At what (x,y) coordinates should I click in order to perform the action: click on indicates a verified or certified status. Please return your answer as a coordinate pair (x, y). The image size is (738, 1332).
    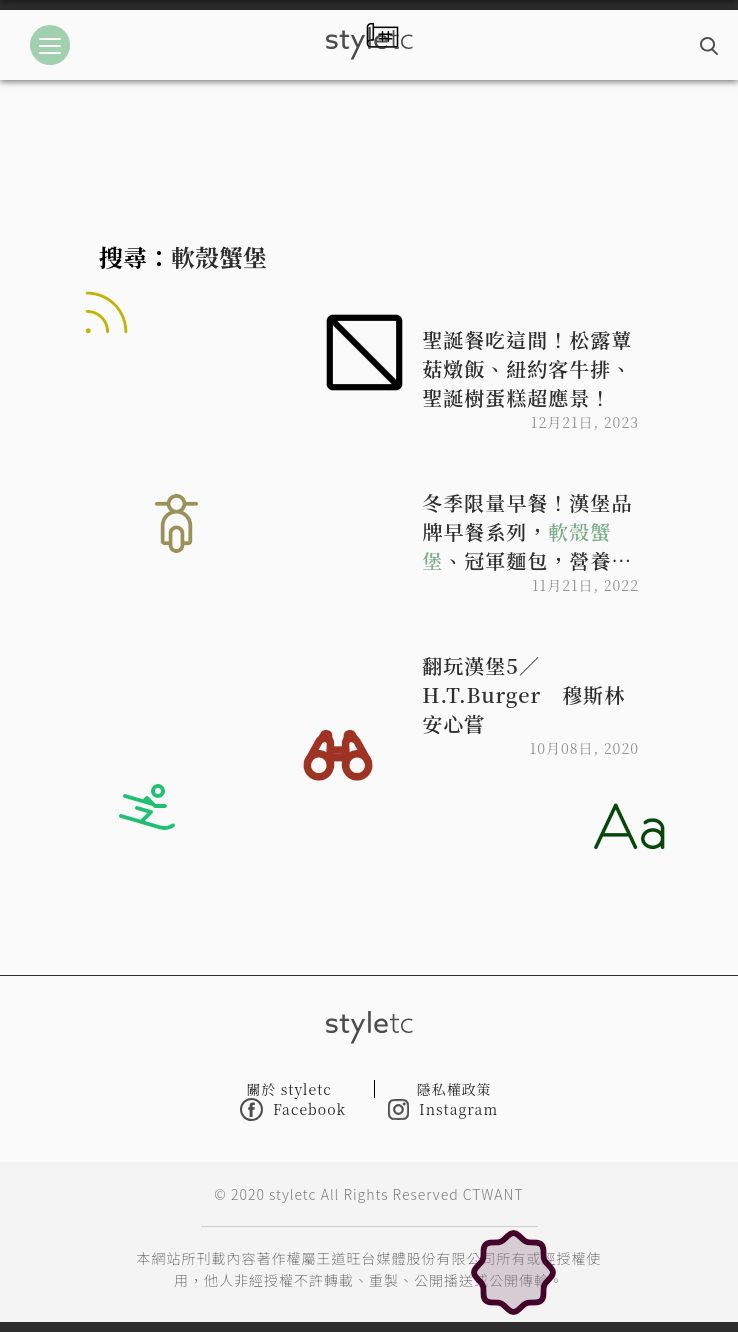
    Looking at the image, I should click on (513, 1272).